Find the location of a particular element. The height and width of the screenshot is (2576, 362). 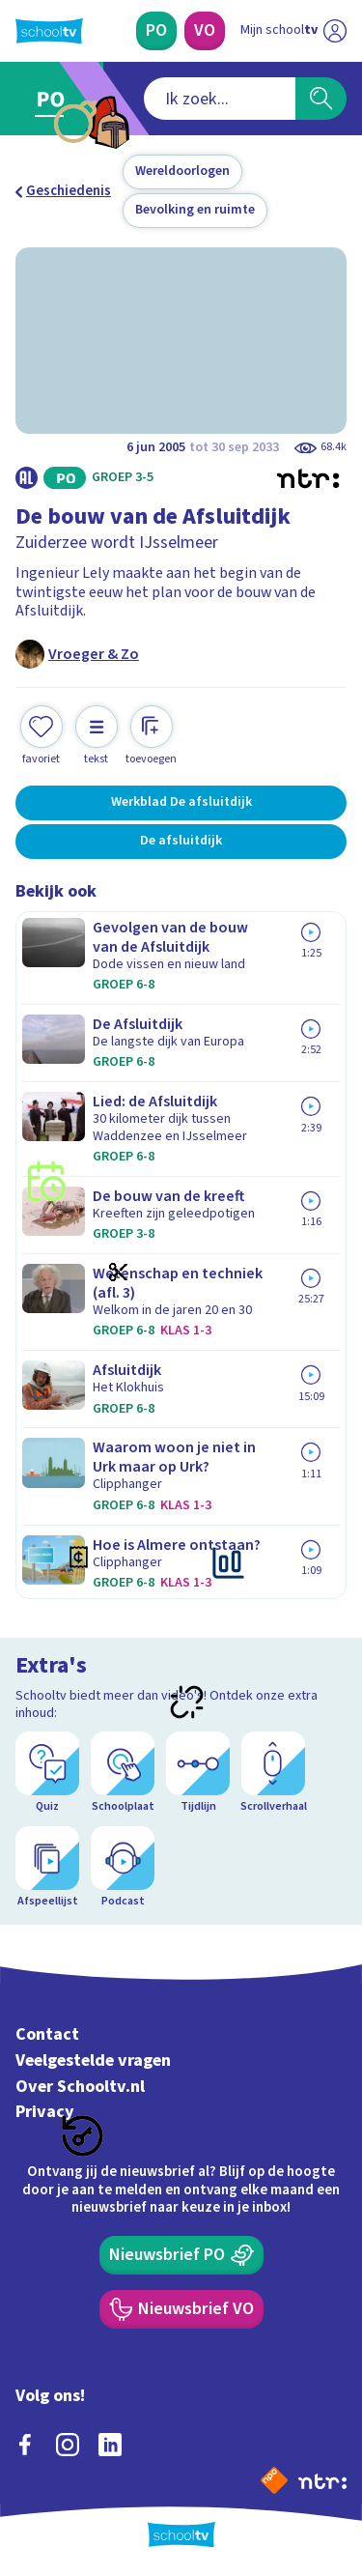

view transaction receipt details is located at coordinates (78, 1557).